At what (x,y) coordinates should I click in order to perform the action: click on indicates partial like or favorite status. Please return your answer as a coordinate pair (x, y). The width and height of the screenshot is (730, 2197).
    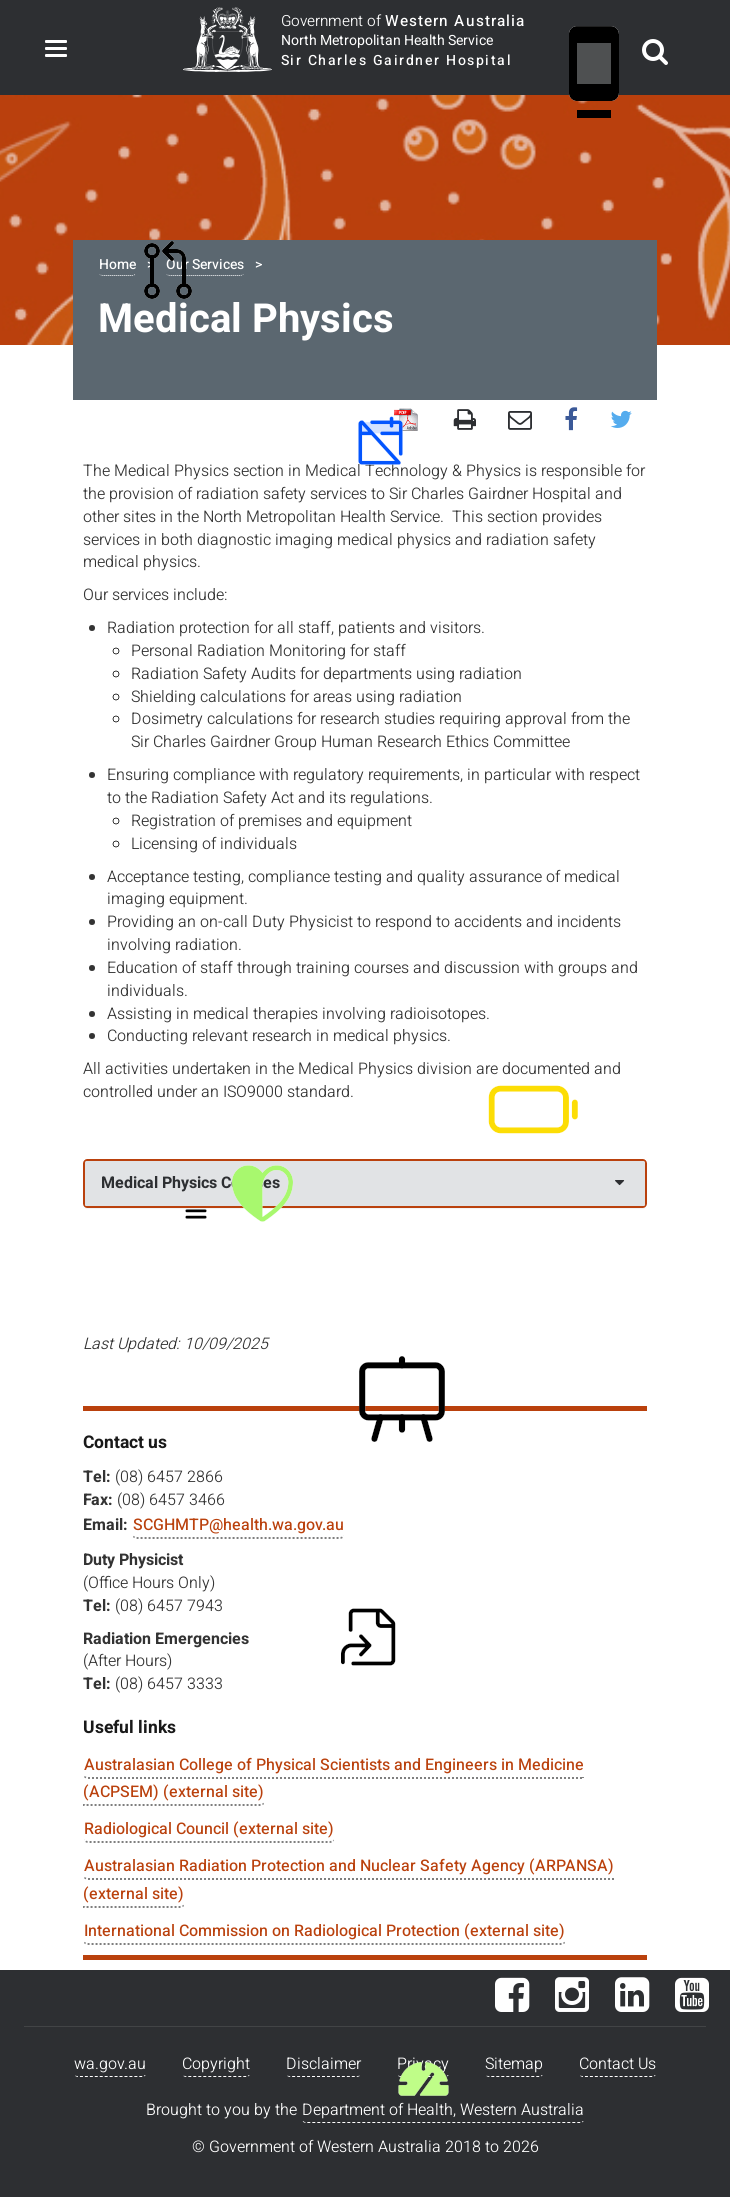
    Looking at the image, I should click on (262, 1193).